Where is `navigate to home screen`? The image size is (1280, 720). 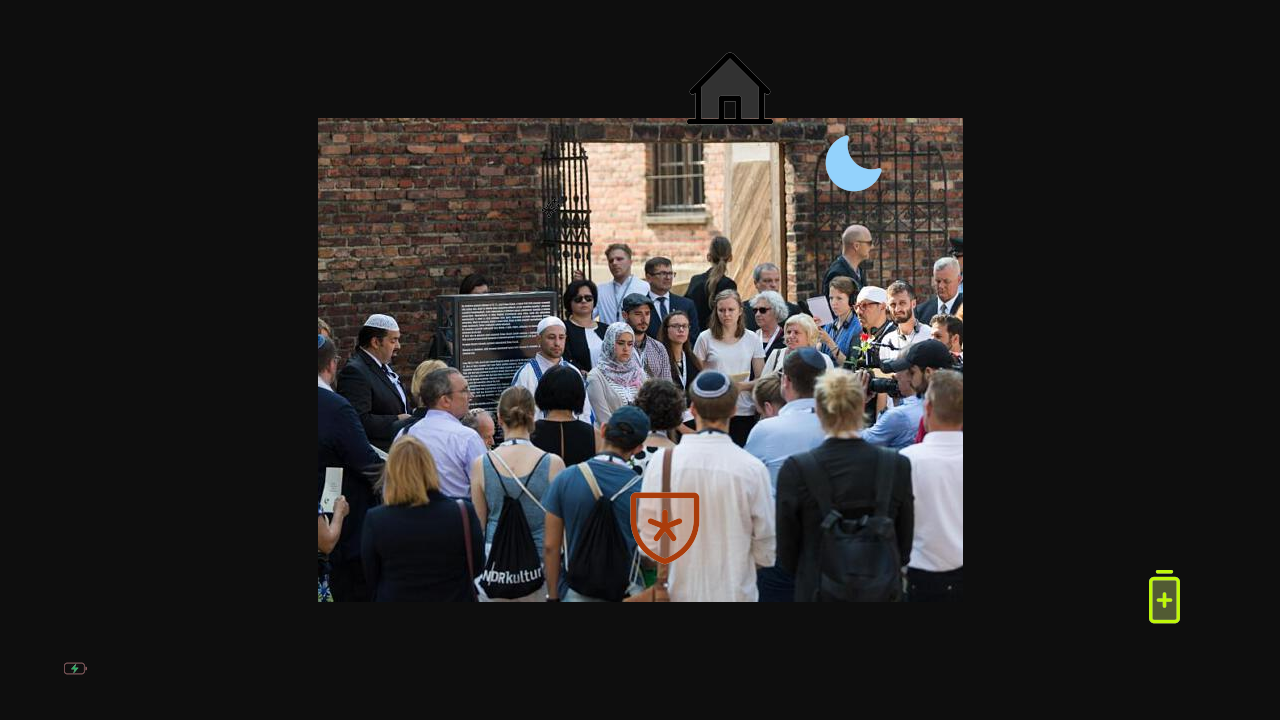 navigate to home screen is located at coordinates (730, 90).